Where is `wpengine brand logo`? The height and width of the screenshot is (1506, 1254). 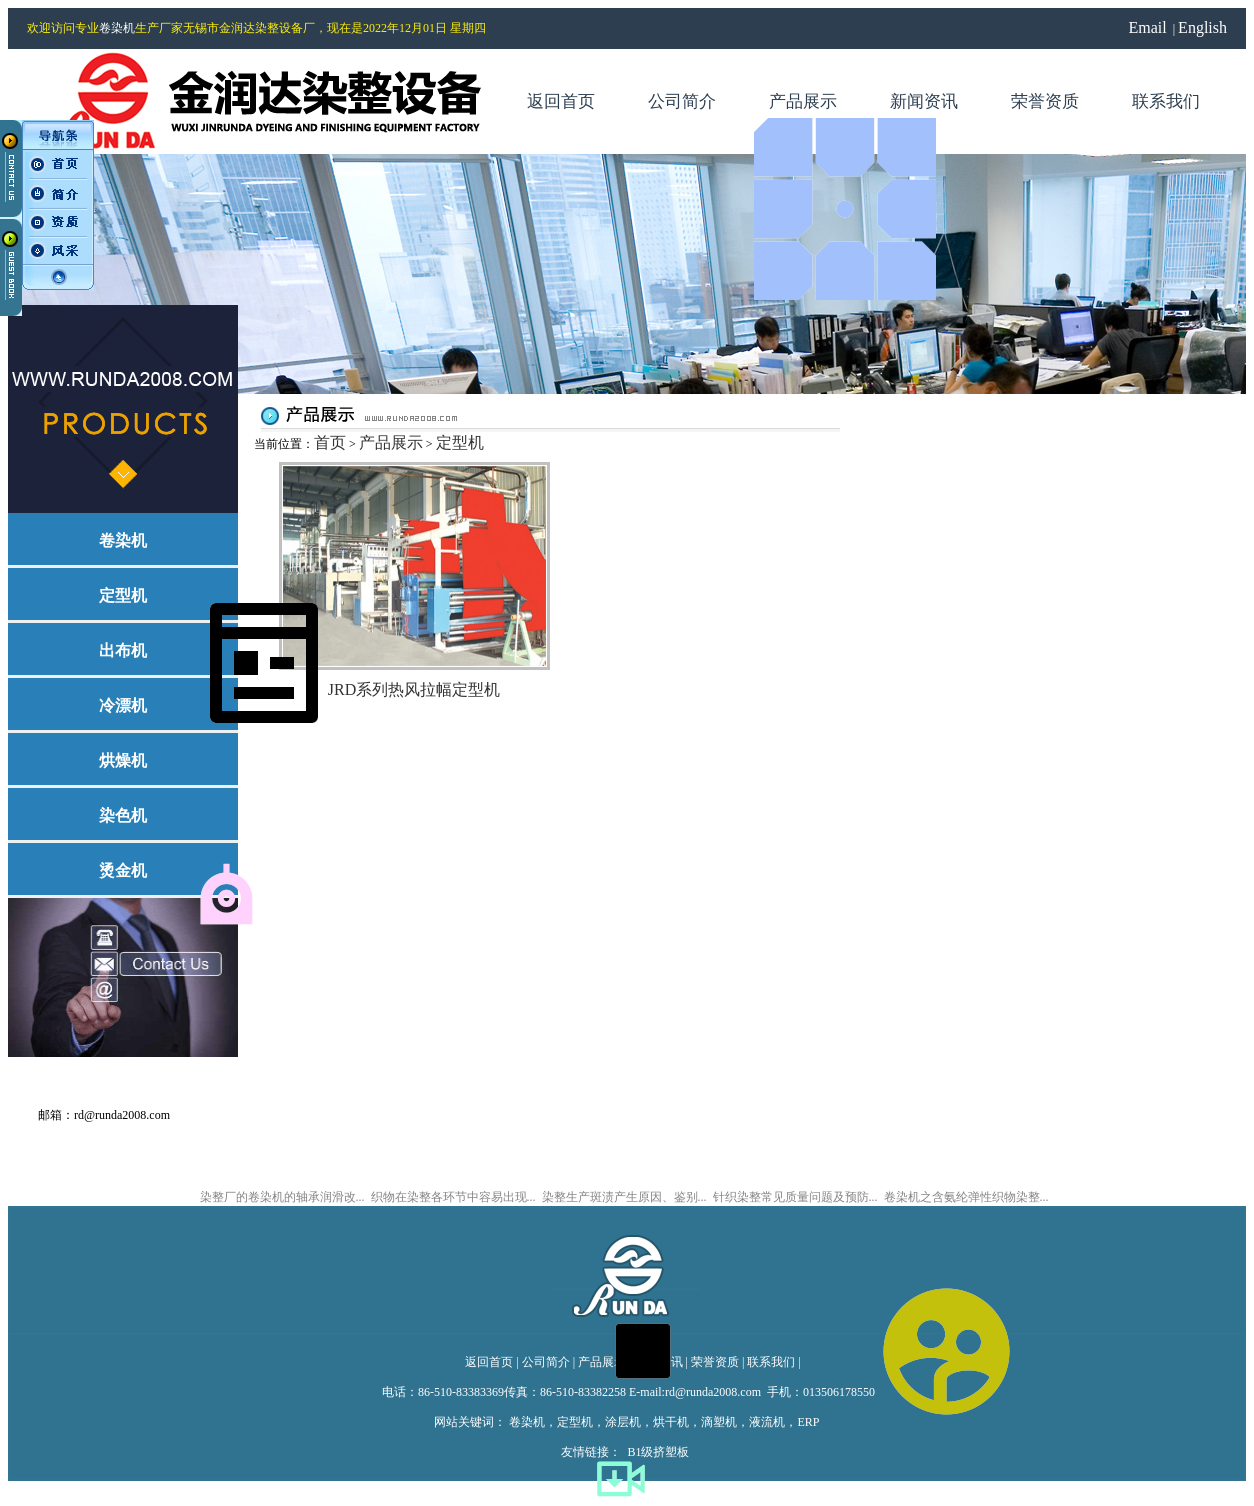
wpengine brand logo is located at coordinates (845, 209).